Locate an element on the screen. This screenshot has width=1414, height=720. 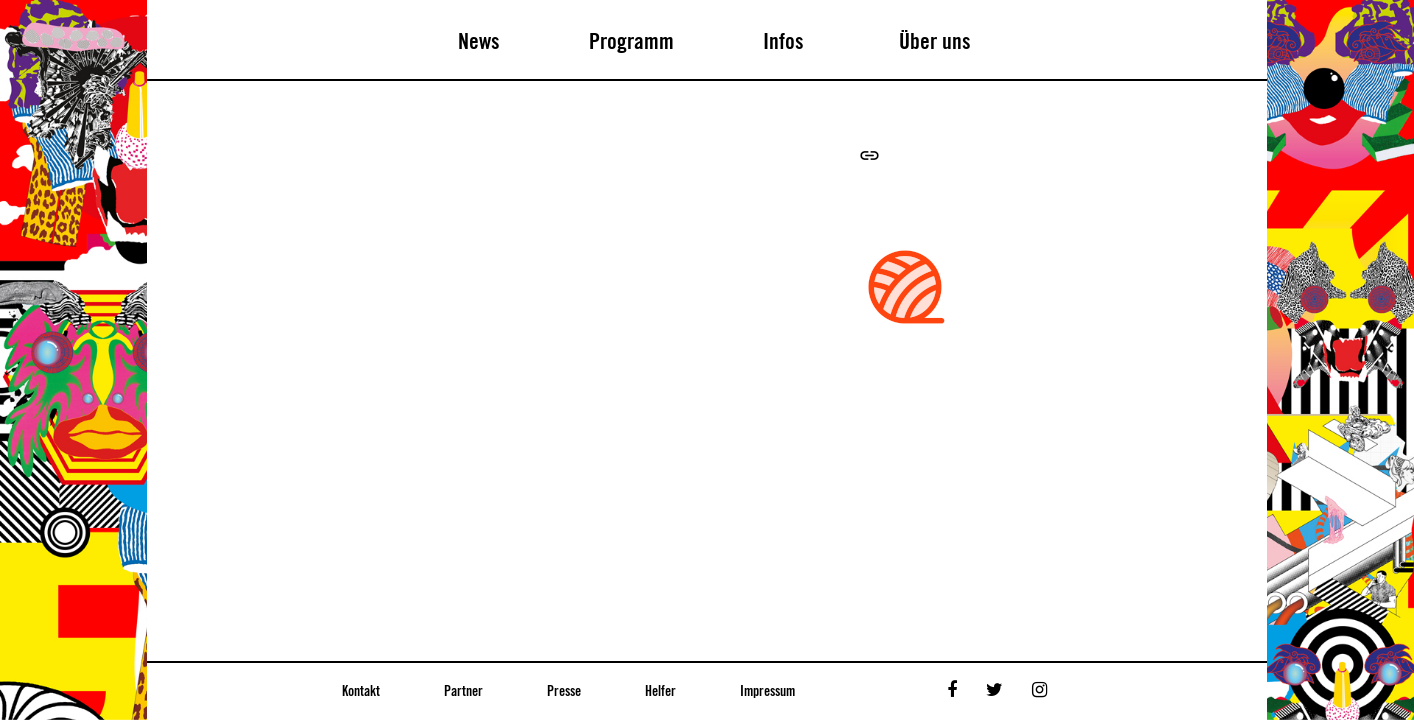
copy link to clipboard is located at coordinates (869, 155).